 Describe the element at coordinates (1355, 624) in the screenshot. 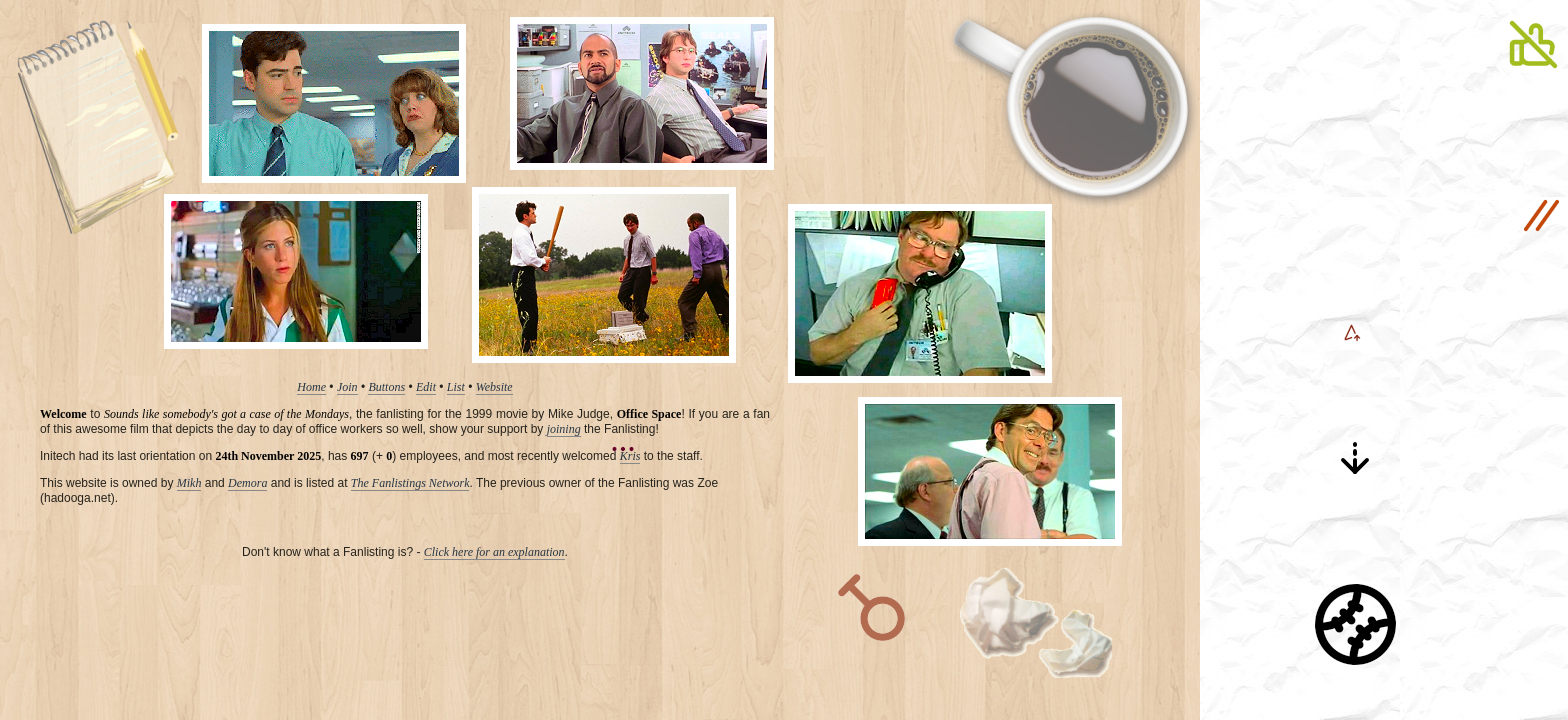

I see `view baseball scores or stats` at that location.